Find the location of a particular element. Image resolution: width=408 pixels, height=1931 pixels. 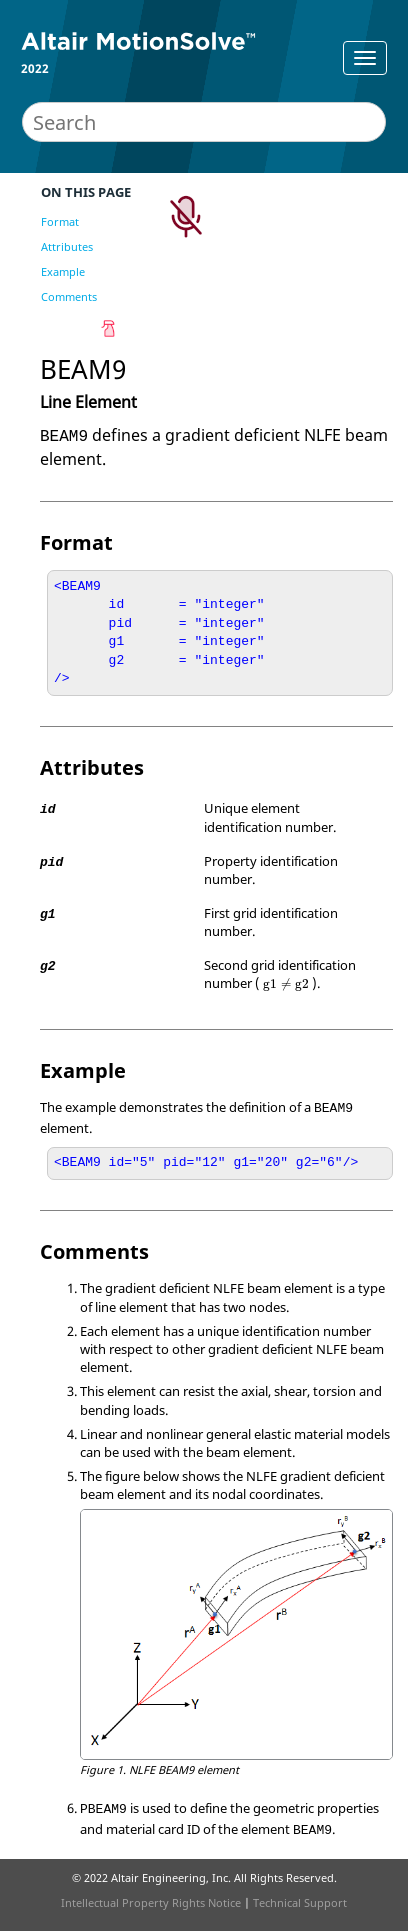

mute your microphone is located at coordinates (186, 216).